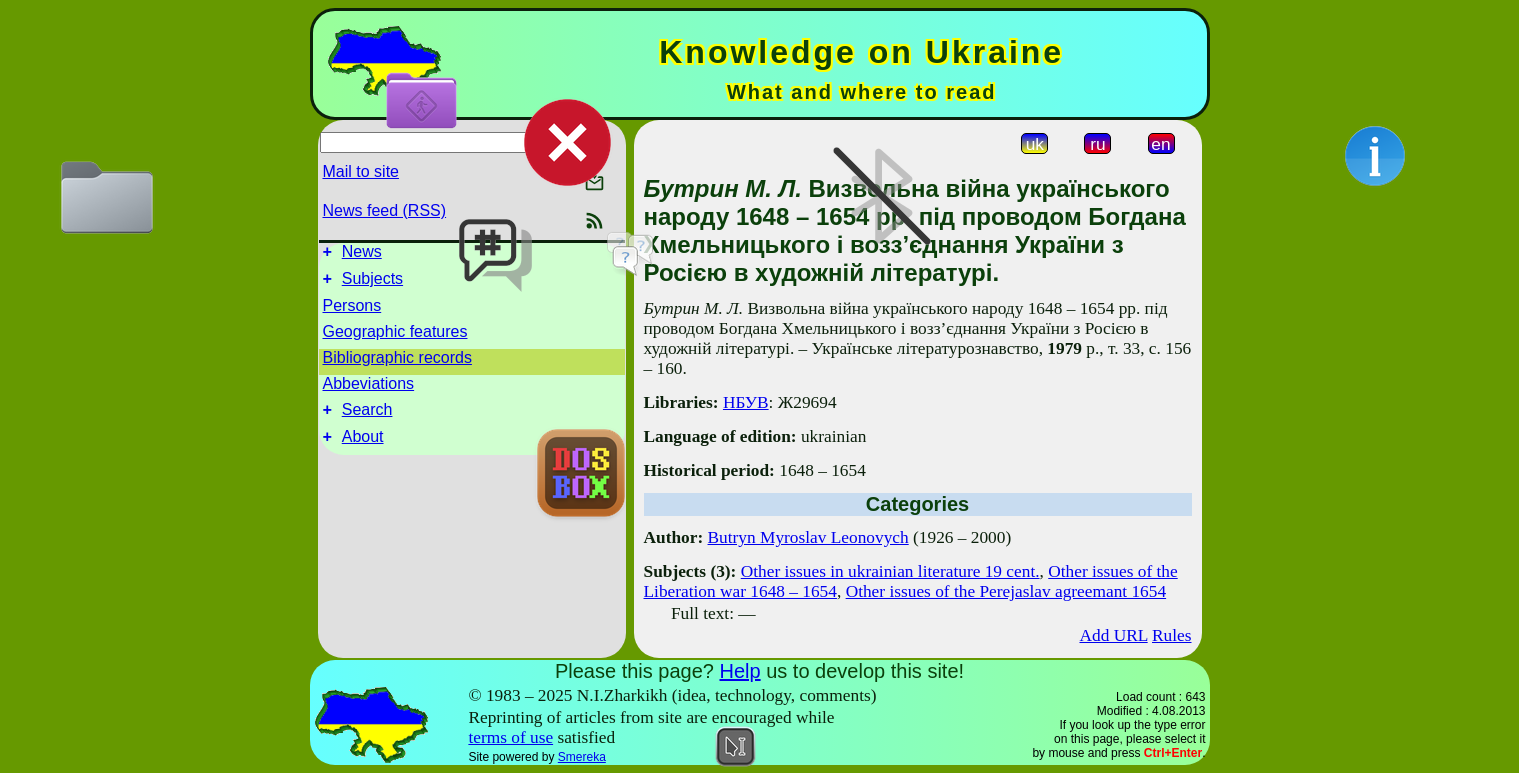 This screenshot has width=1519, height=773. What do you see at coordinates (107, 200) in the screenshot?
I see `open a folder to view its contents` at bounding box center [107, 200].